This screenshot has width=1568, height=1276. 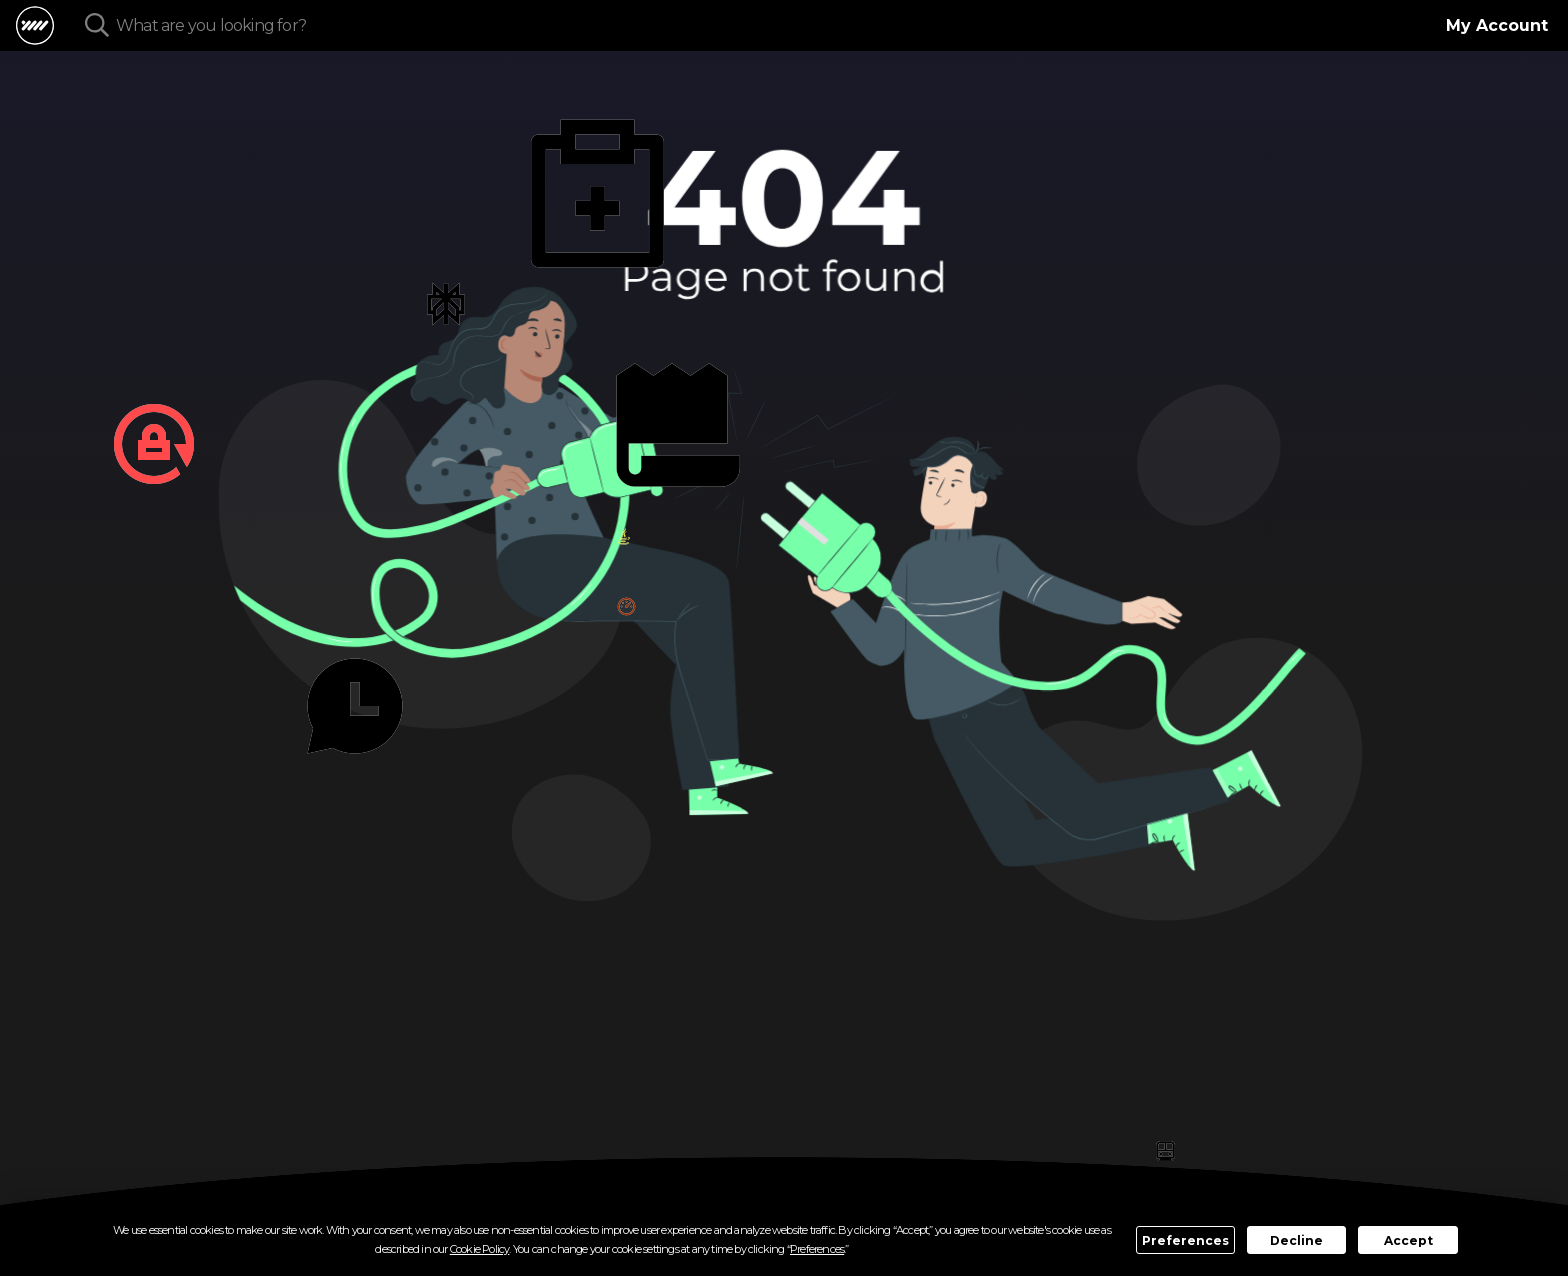 I want to click on view subway or metro transit options, so click(x=1165, y=1150).